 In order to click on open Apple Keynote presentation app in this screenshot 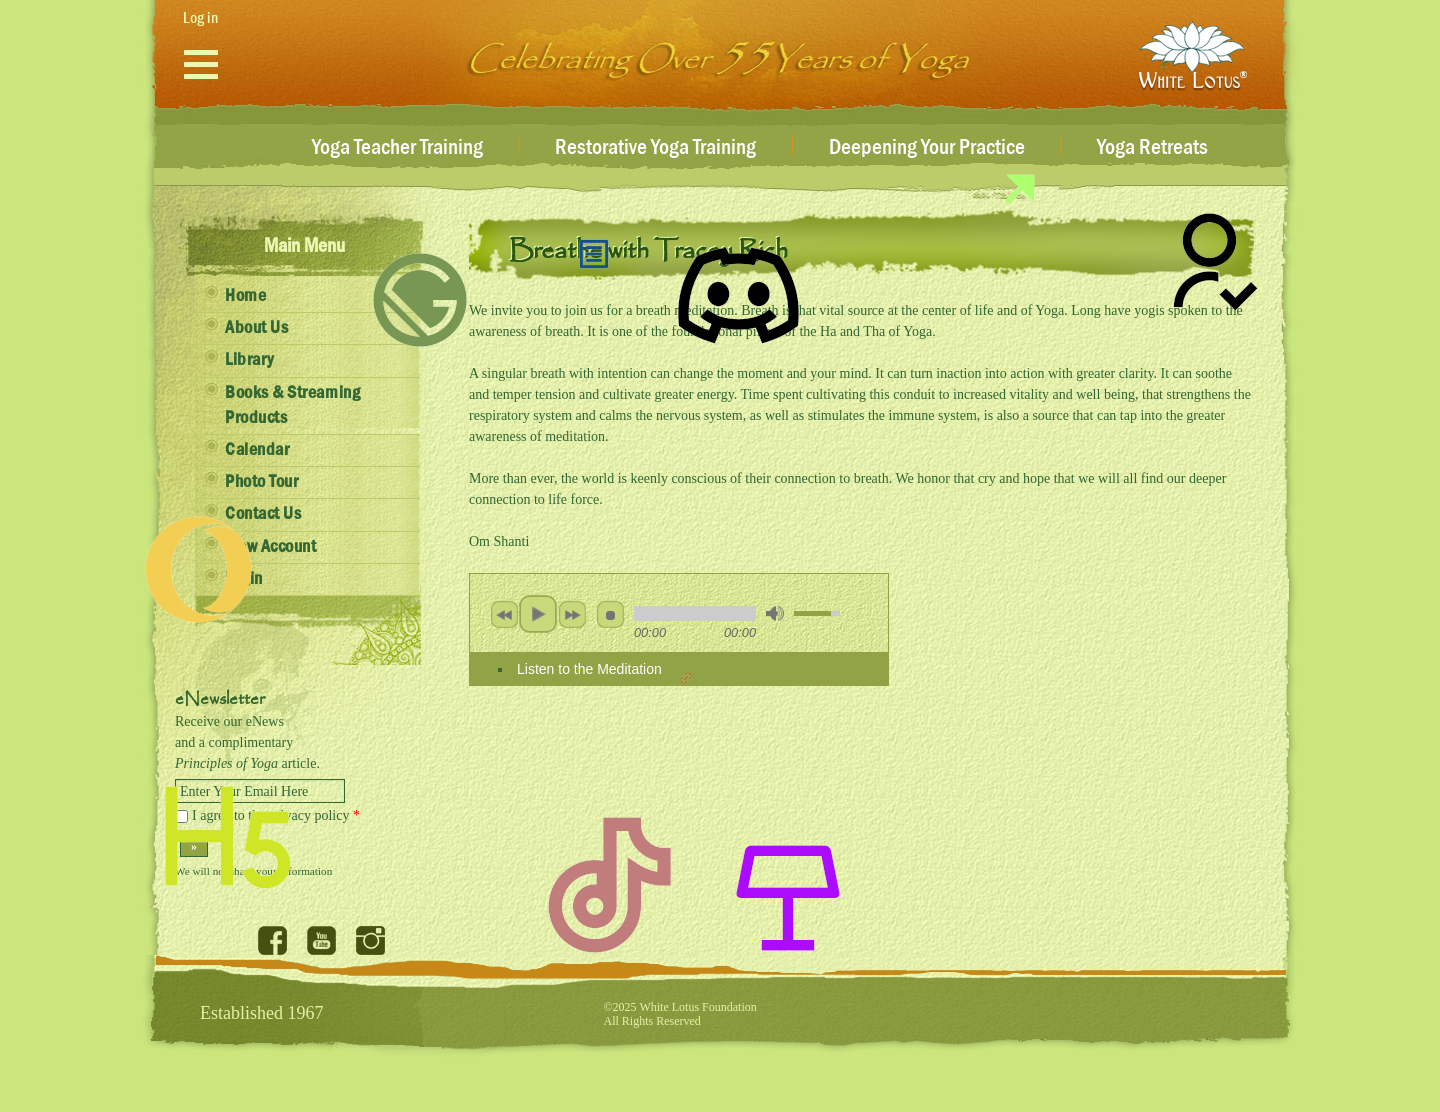, I will do `click(788, 898)`.